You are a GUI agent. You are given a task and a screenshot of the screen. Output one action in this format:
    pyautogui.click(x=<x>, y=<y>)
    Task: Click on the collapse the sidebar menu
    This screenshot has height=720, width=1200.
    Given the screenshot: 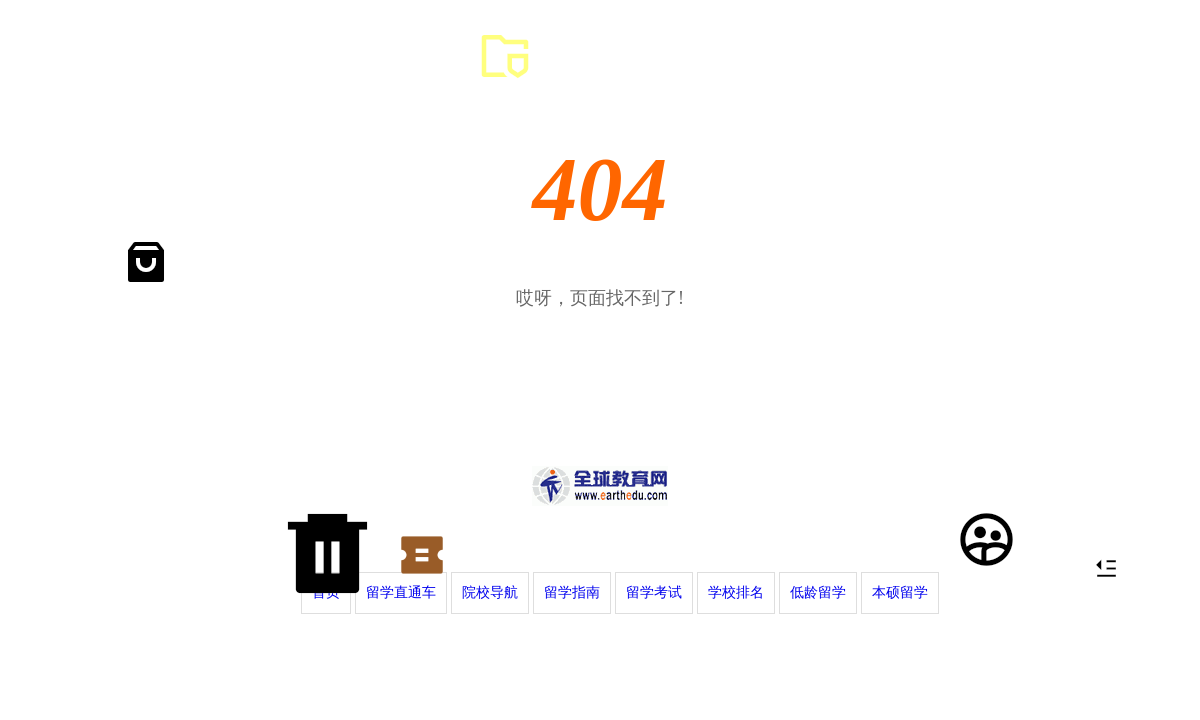 What is the action you would take?
    pyautogui.click(x=1106, y=568)
    